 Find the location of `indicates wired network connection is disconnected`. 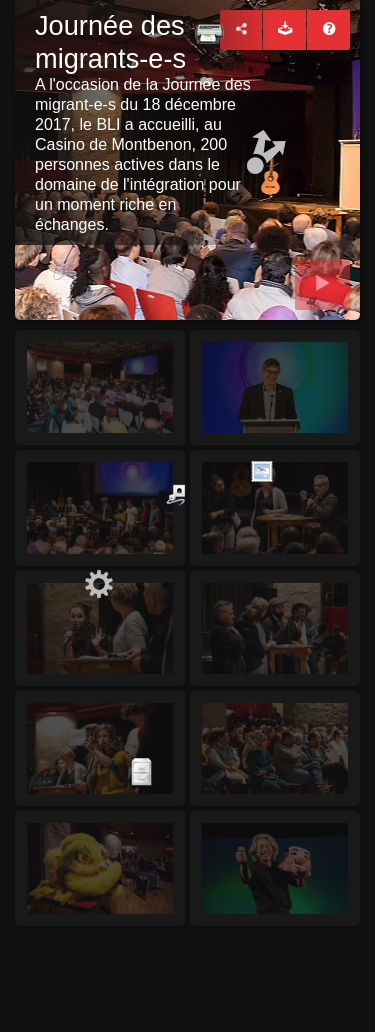

indicates wired network connection is disconnected is located at coordinates (176, 495).